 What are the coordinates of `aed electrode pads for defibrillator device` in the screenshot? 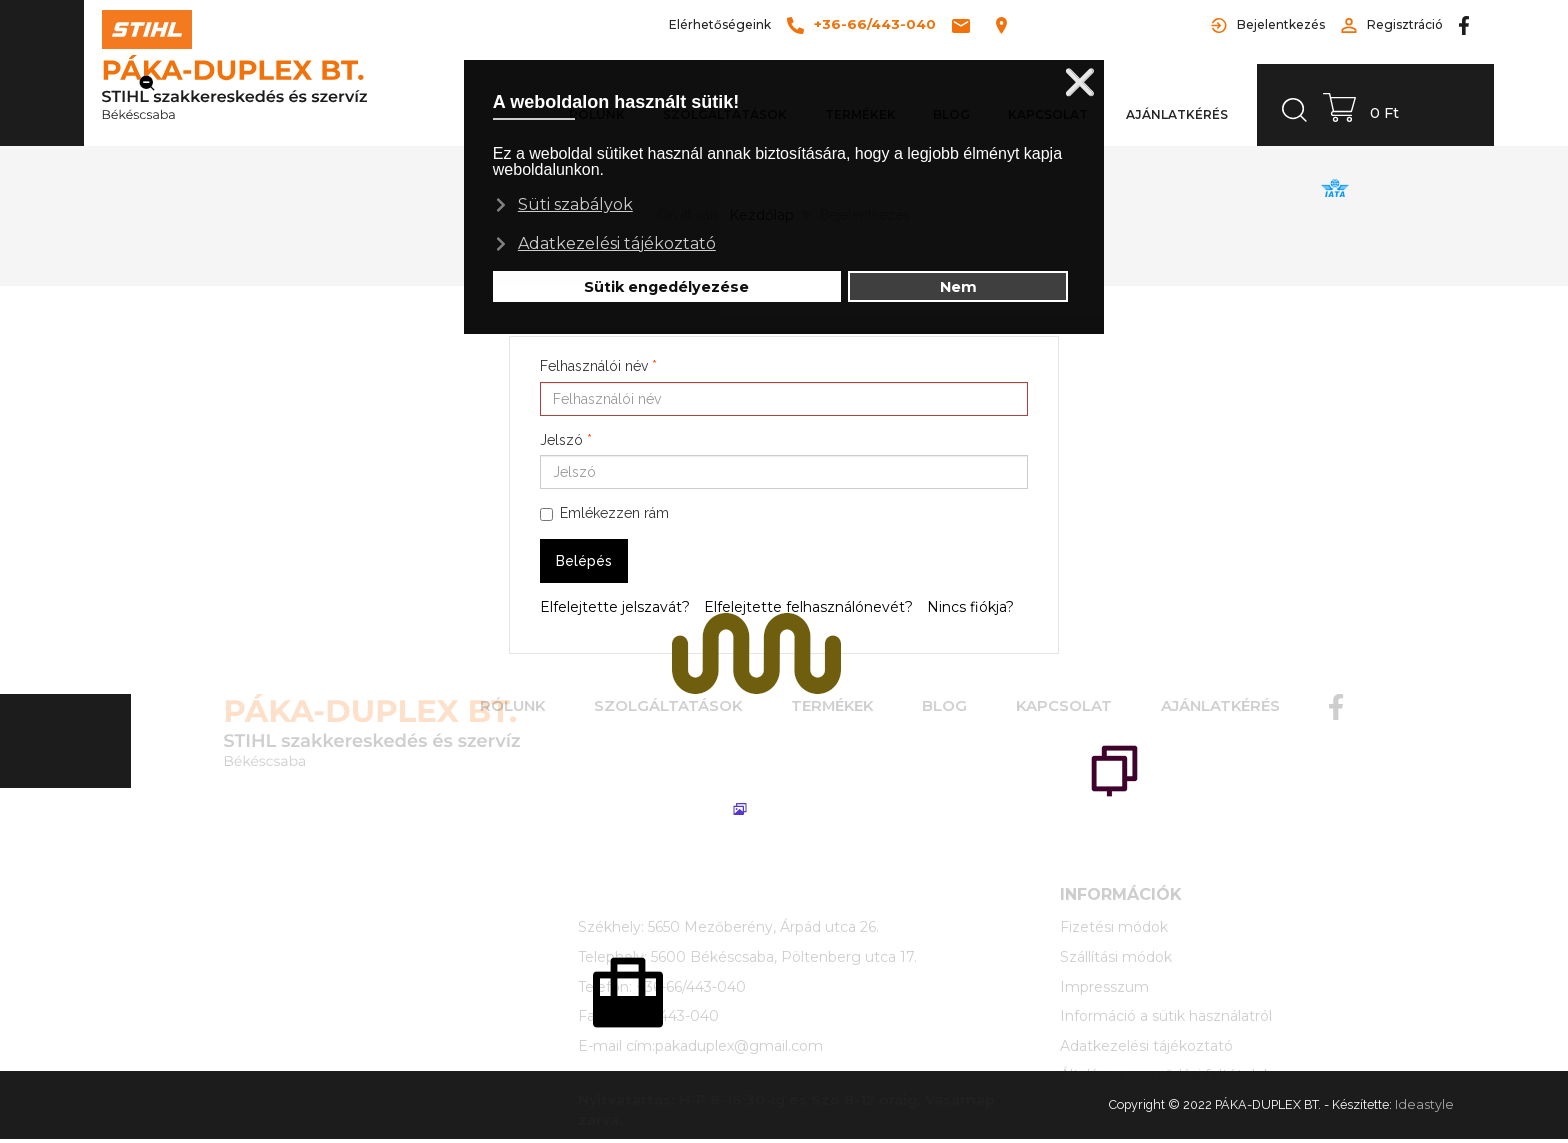 It's located at (1114, 768).